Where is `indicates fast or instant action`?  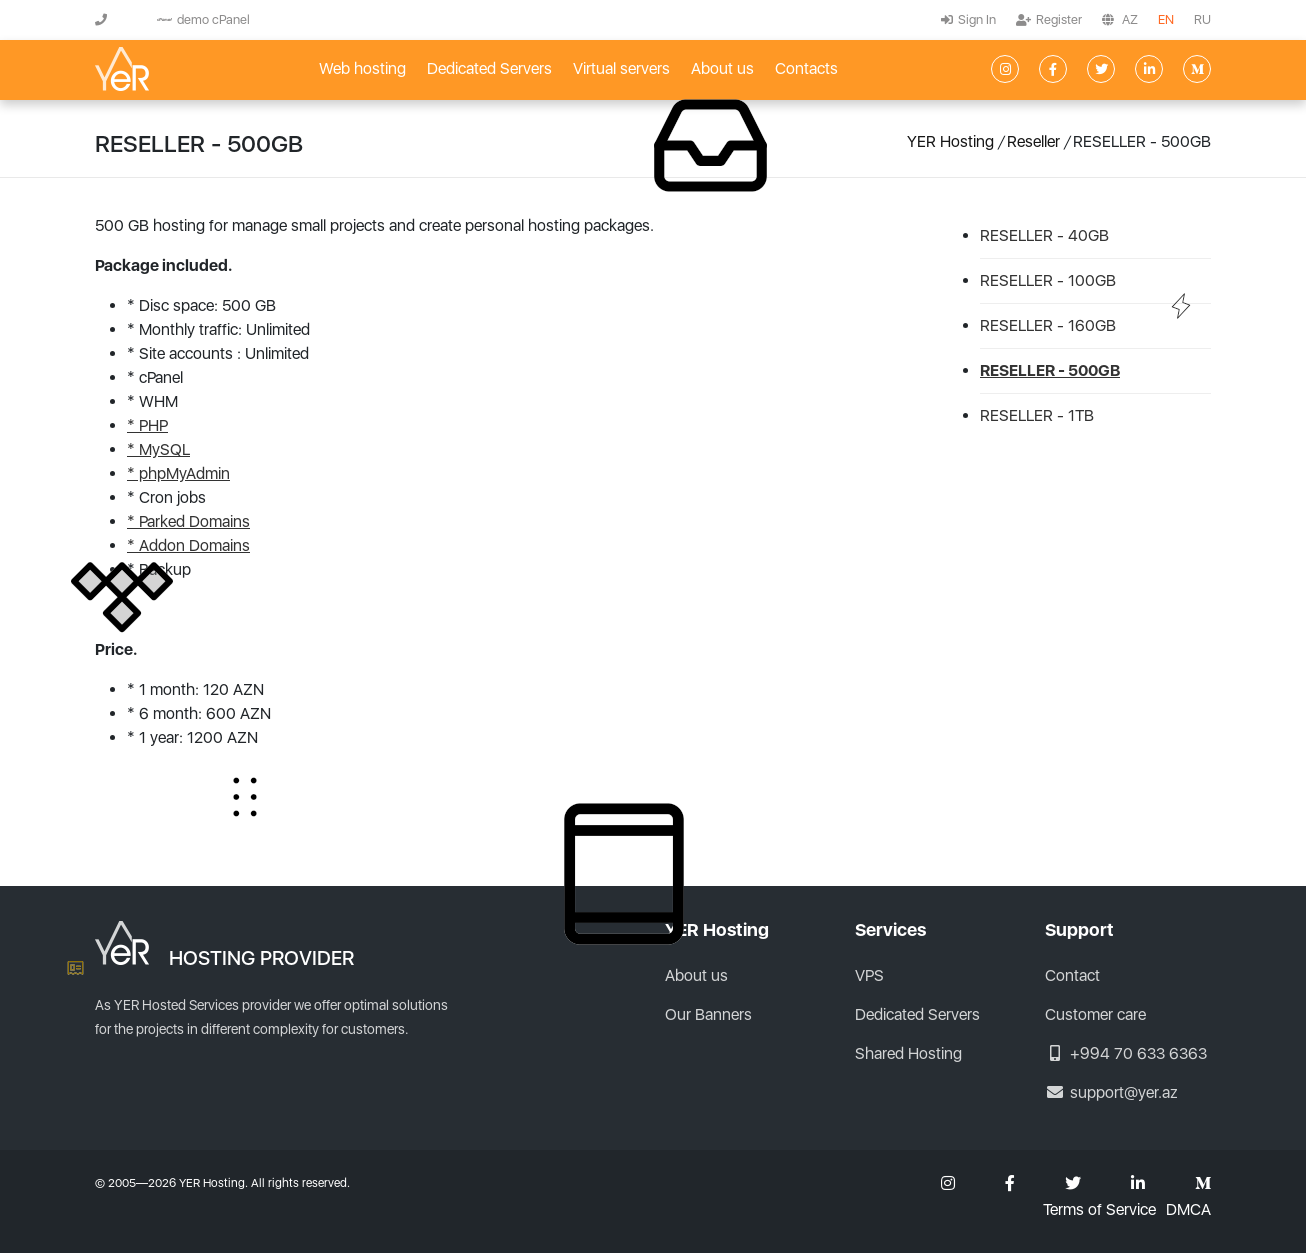
indicates fast or instant action is located at coordinates (1181, 306).